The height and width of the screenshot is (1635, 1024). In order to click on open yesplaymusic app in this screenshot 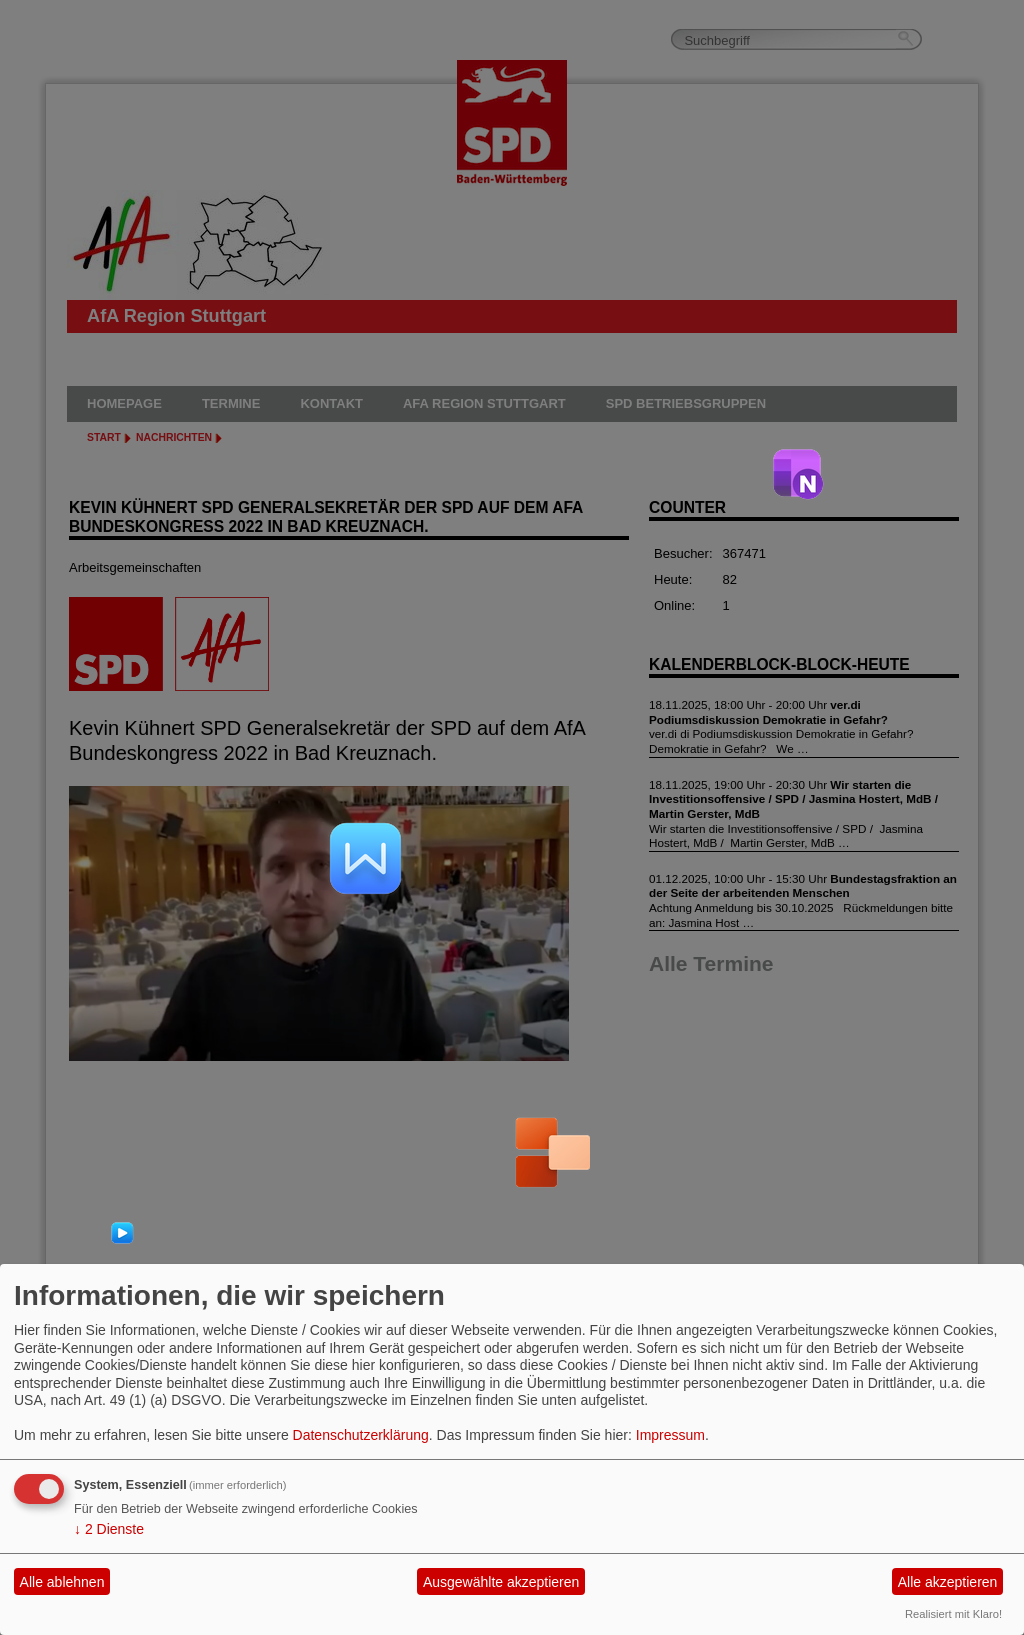, I will do `click(122, 1233)`.